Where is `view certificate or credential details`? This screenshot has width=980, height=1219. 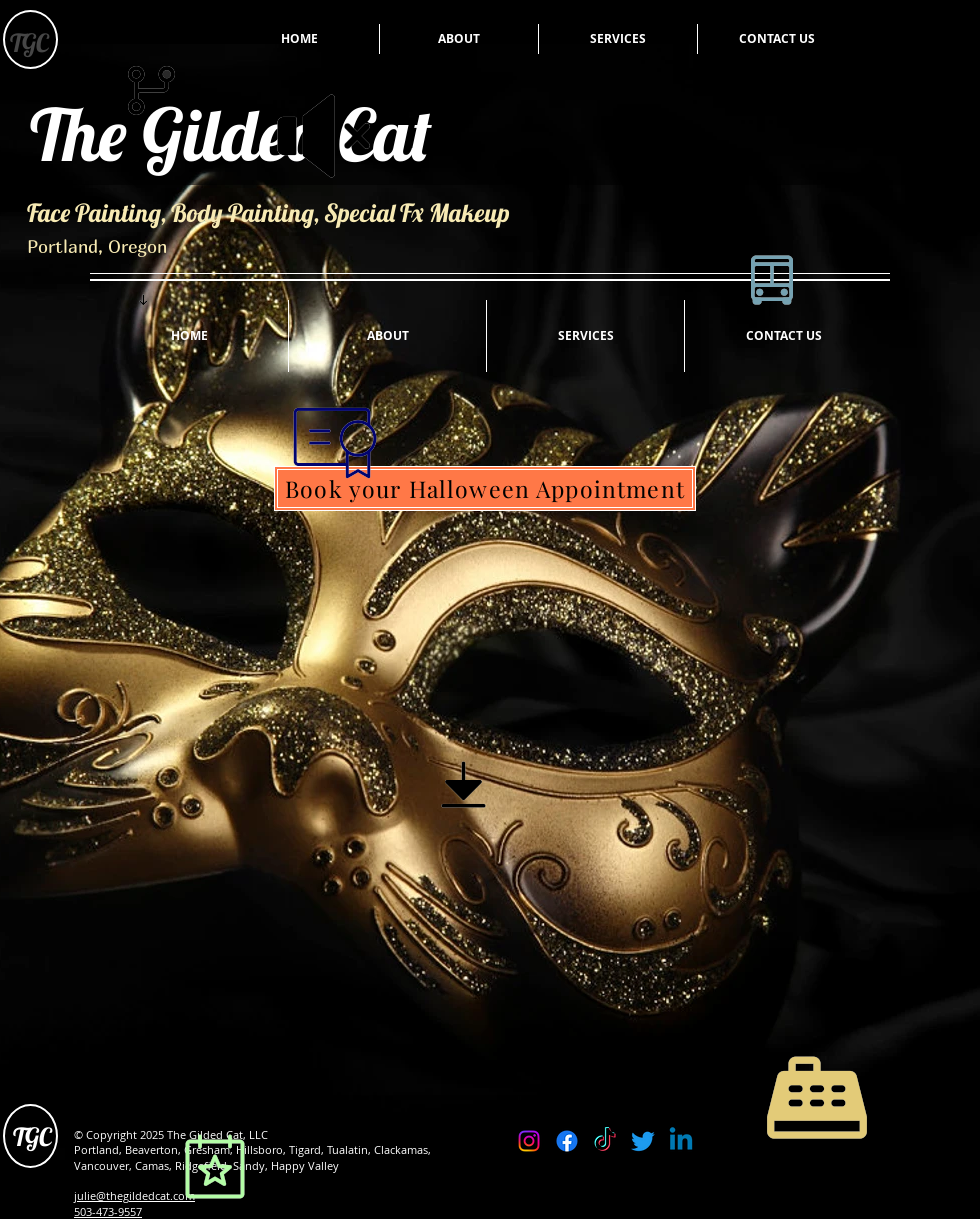
view certificate or credential details is located at coordinates (332, 440).